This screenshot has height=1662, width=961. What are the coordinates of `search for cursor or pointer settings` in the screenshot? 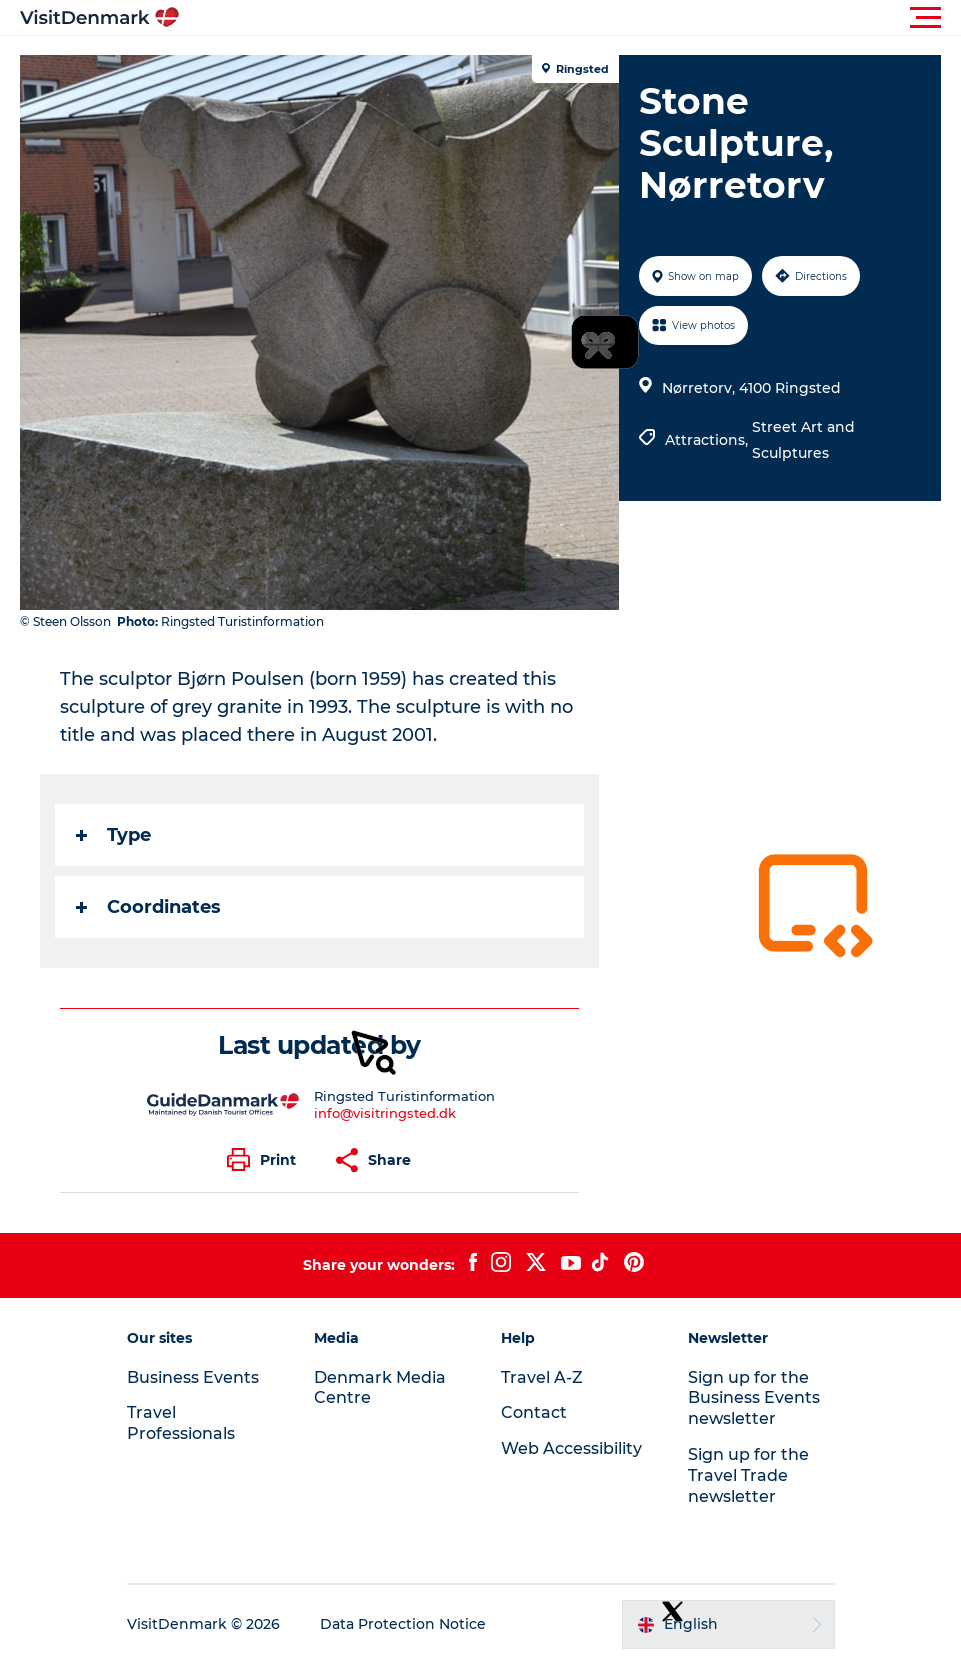 It's located at (371, 1050).